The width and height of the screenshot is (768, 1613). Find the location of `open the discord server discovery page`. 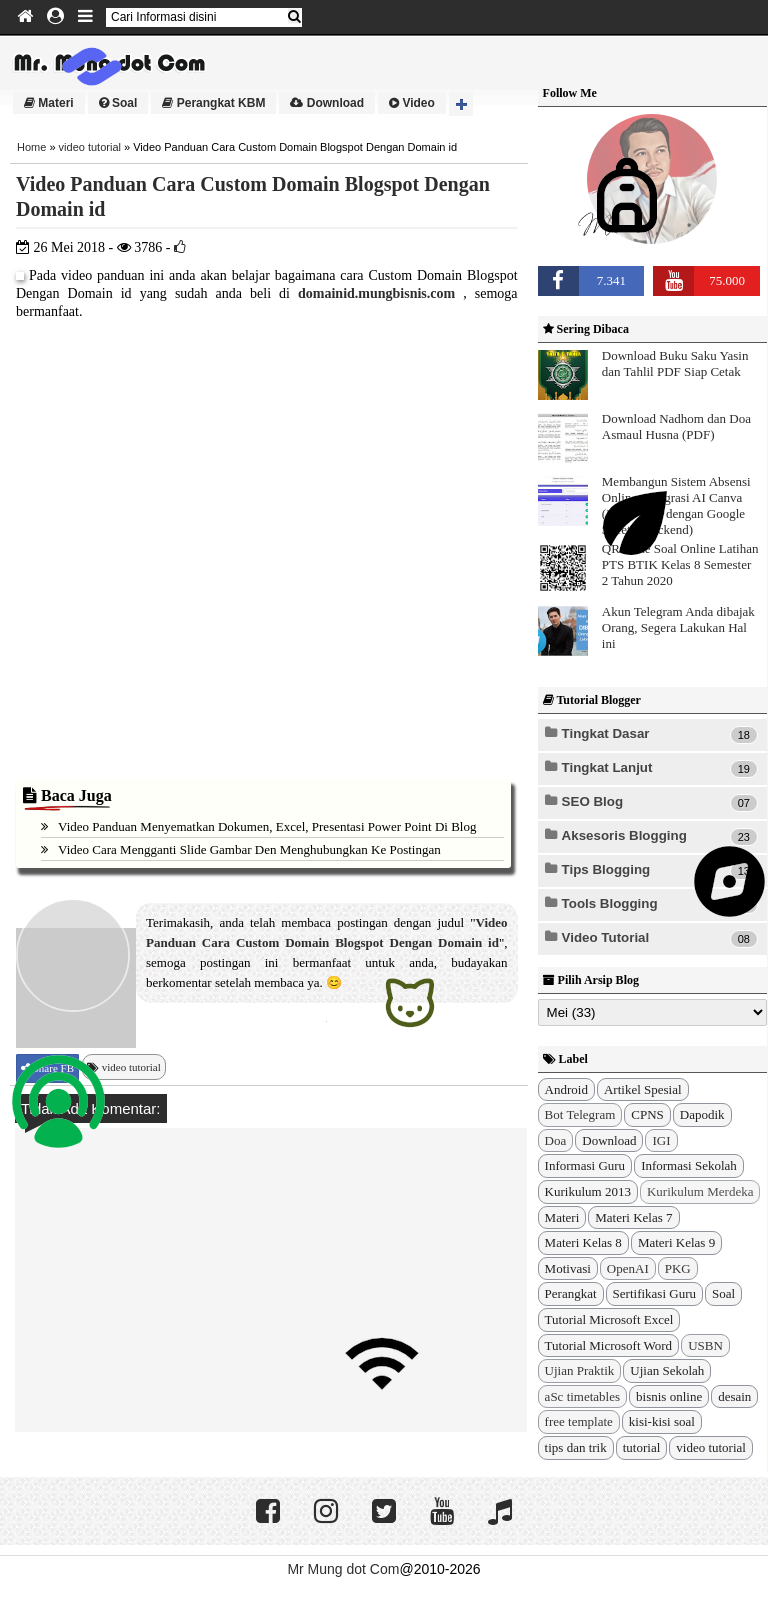

open the discord server discovery page is located at coordinates (729, 881).